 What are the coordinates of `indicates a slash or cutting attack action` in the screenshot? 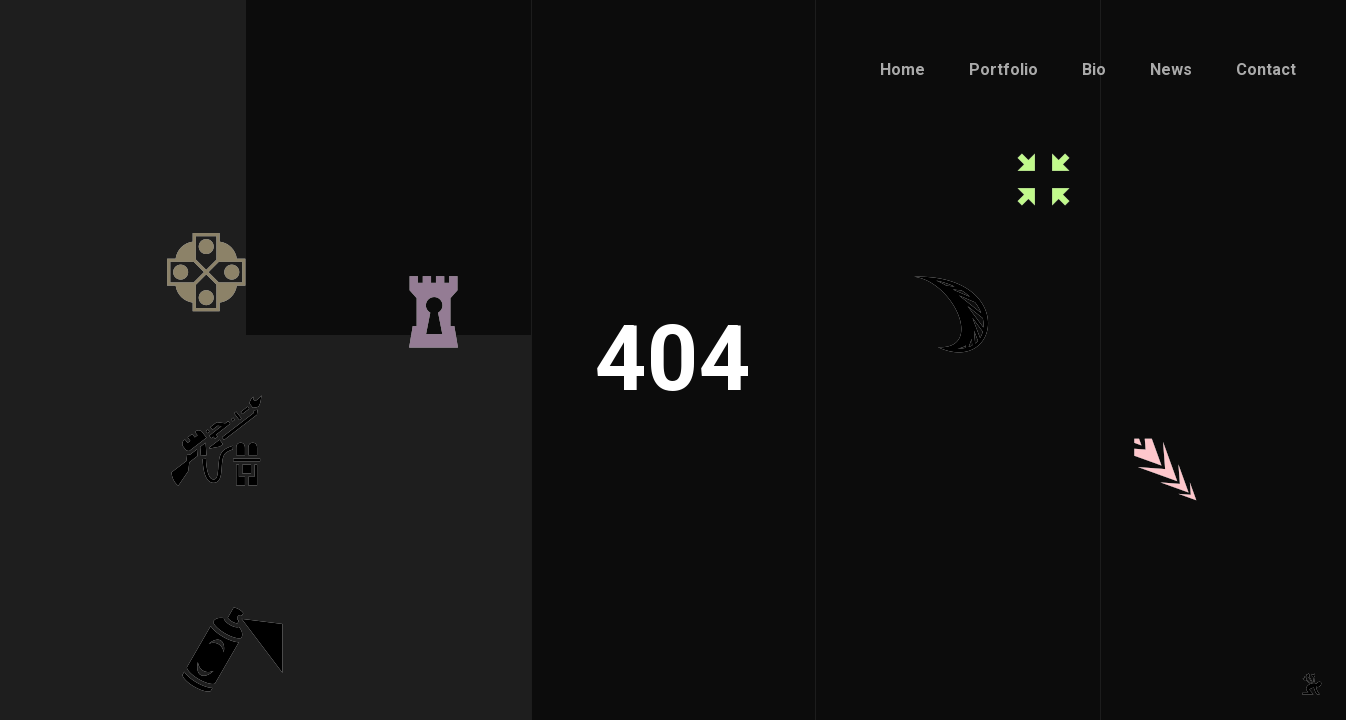 It's located at (952, 315).